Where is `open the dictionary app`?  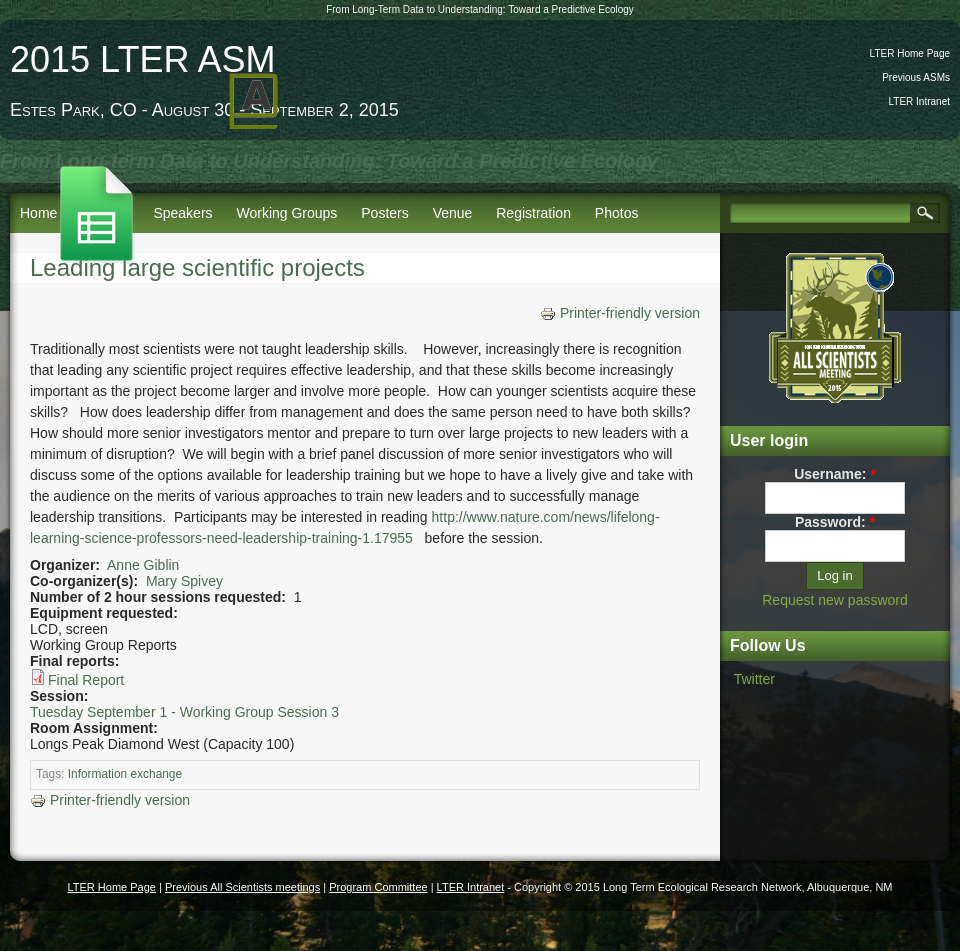
open the dictionary app is located at coordinates (253, 101).